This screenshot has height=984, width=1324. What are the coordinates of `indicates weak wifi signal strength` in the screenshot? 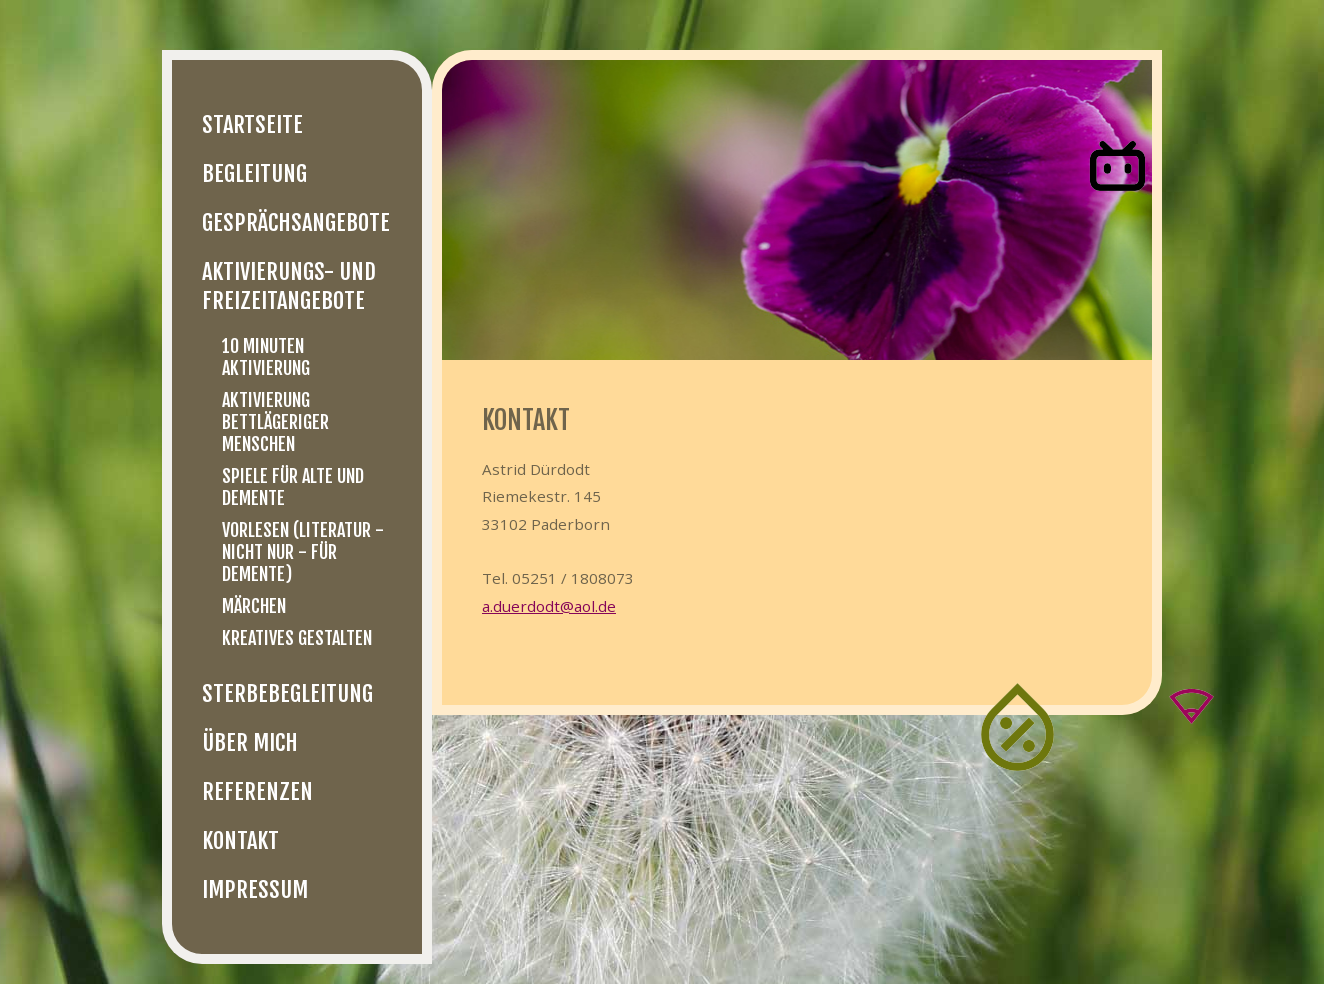 It's located at (1191, 706).